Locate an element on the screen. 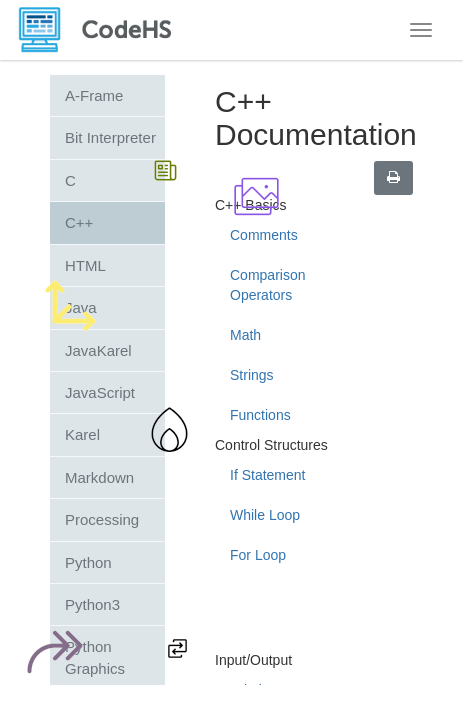 The width and height of the screenshot is (463, 720). view news or articles is located at coordinates (165, 170).